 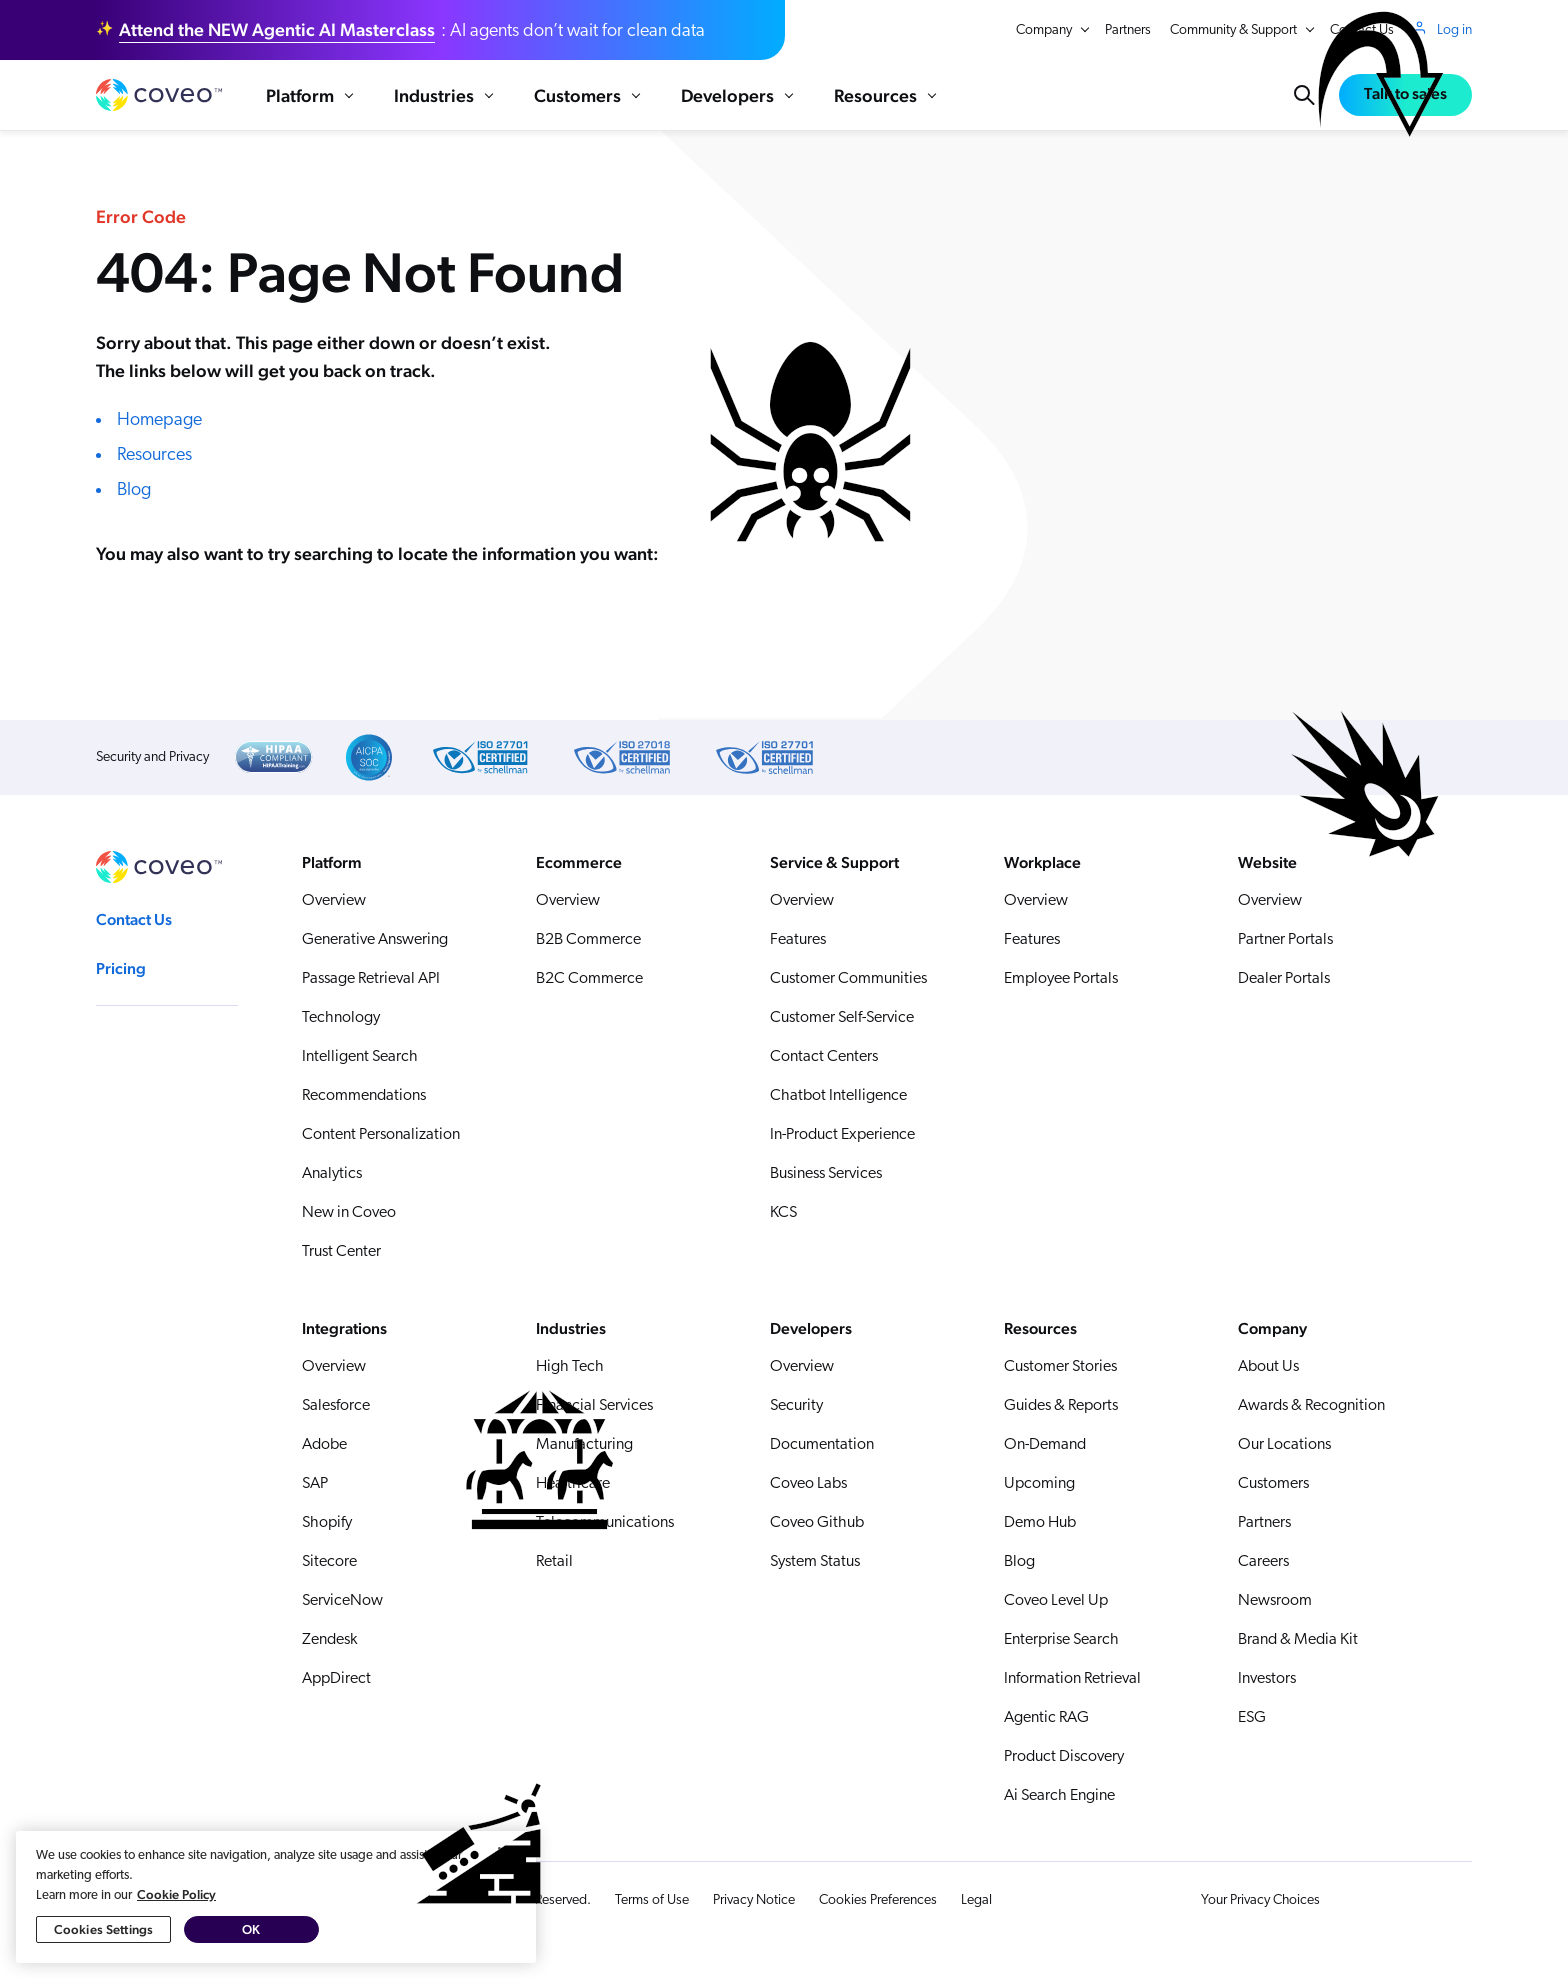 I want to click on level up or progression indicator, so click(x=480, y=1843).